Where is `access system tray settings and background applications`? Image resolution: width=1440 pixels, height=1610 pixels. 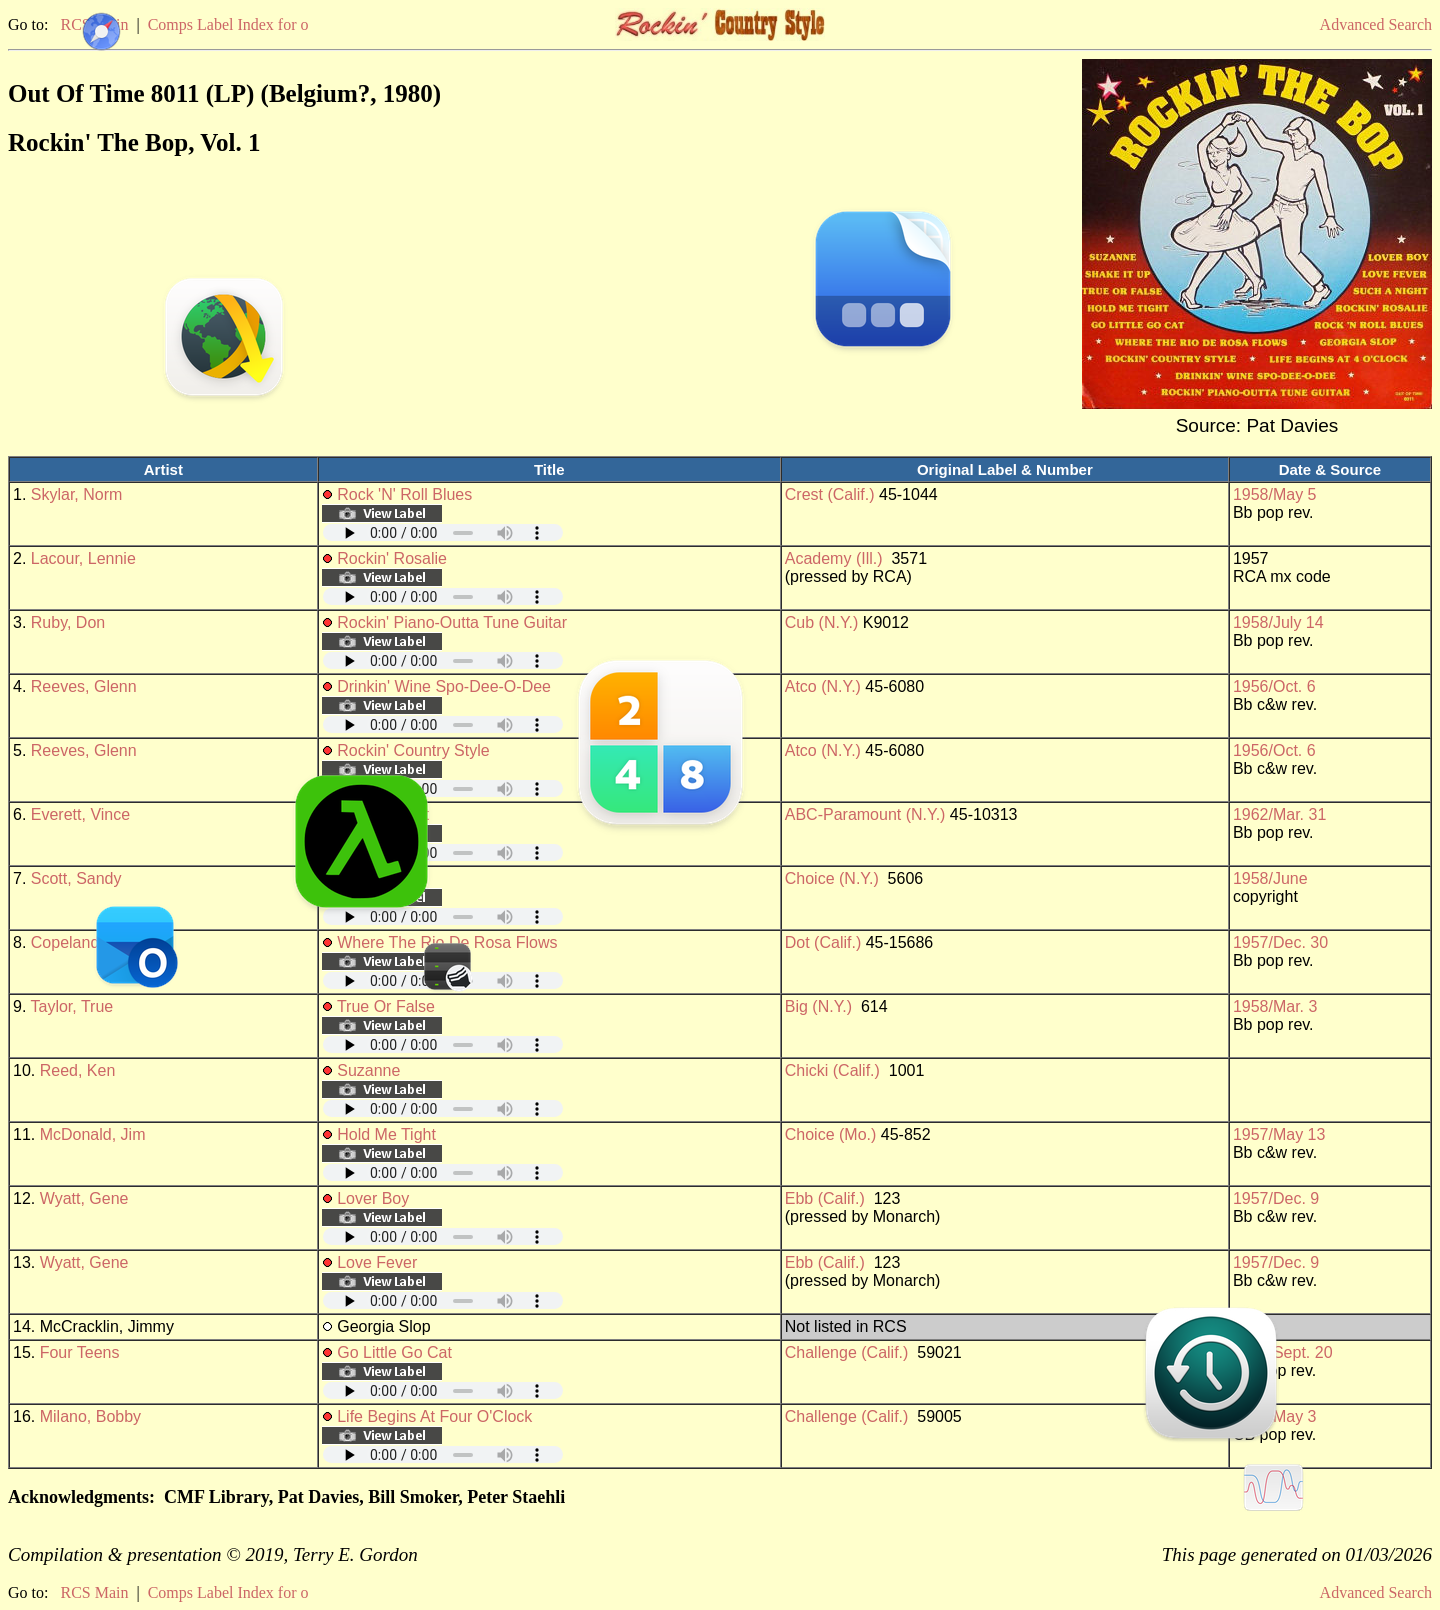
access system tray settings and background applications is located at coordinates (883, 279).